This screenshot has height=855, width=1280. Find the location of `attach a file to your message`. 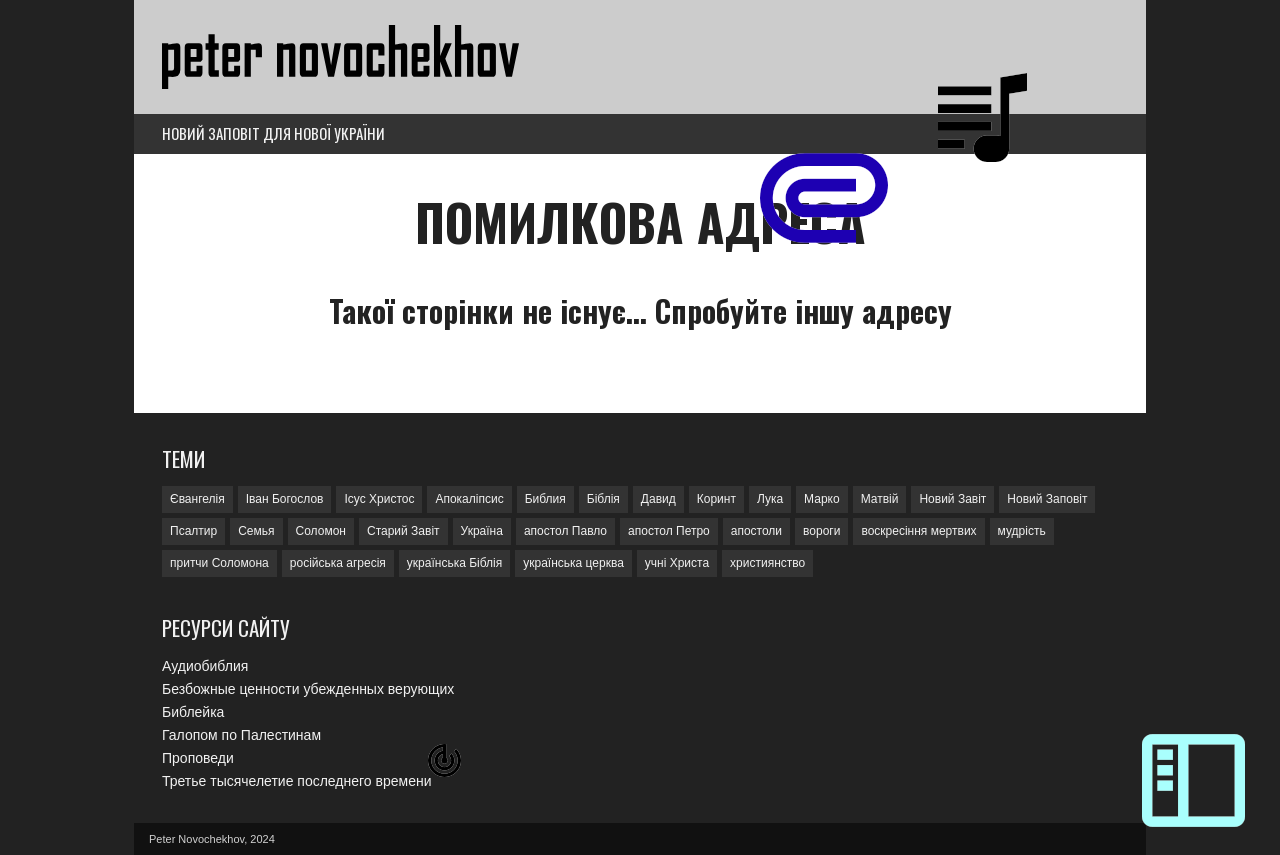

attach a file to your message is located at coordinates (824, 198).